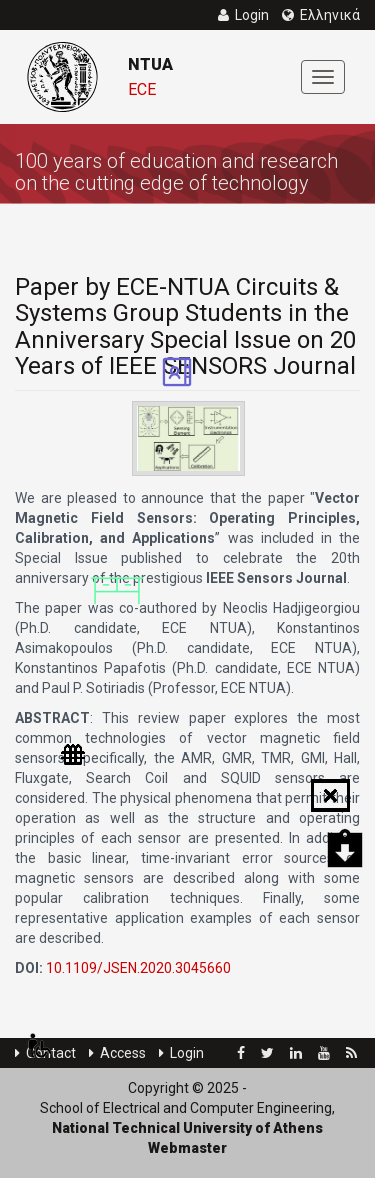  I want to click on download or receive an assignment, so click(345, 850).